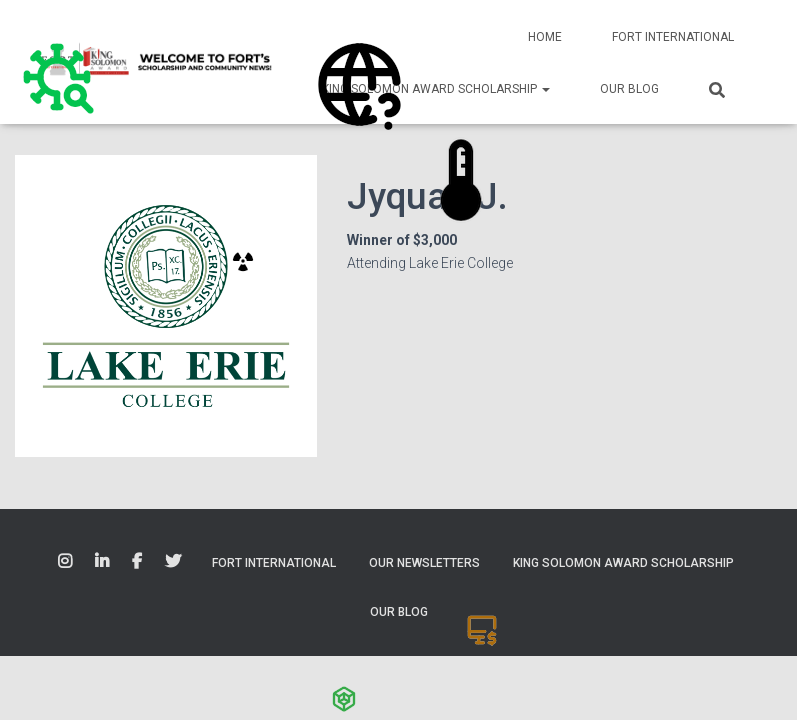  What do you see at coordinates (359, 84) in the screenshot?
I see `access help or FAQ for international/global settings` at bounding box center [359, 84].